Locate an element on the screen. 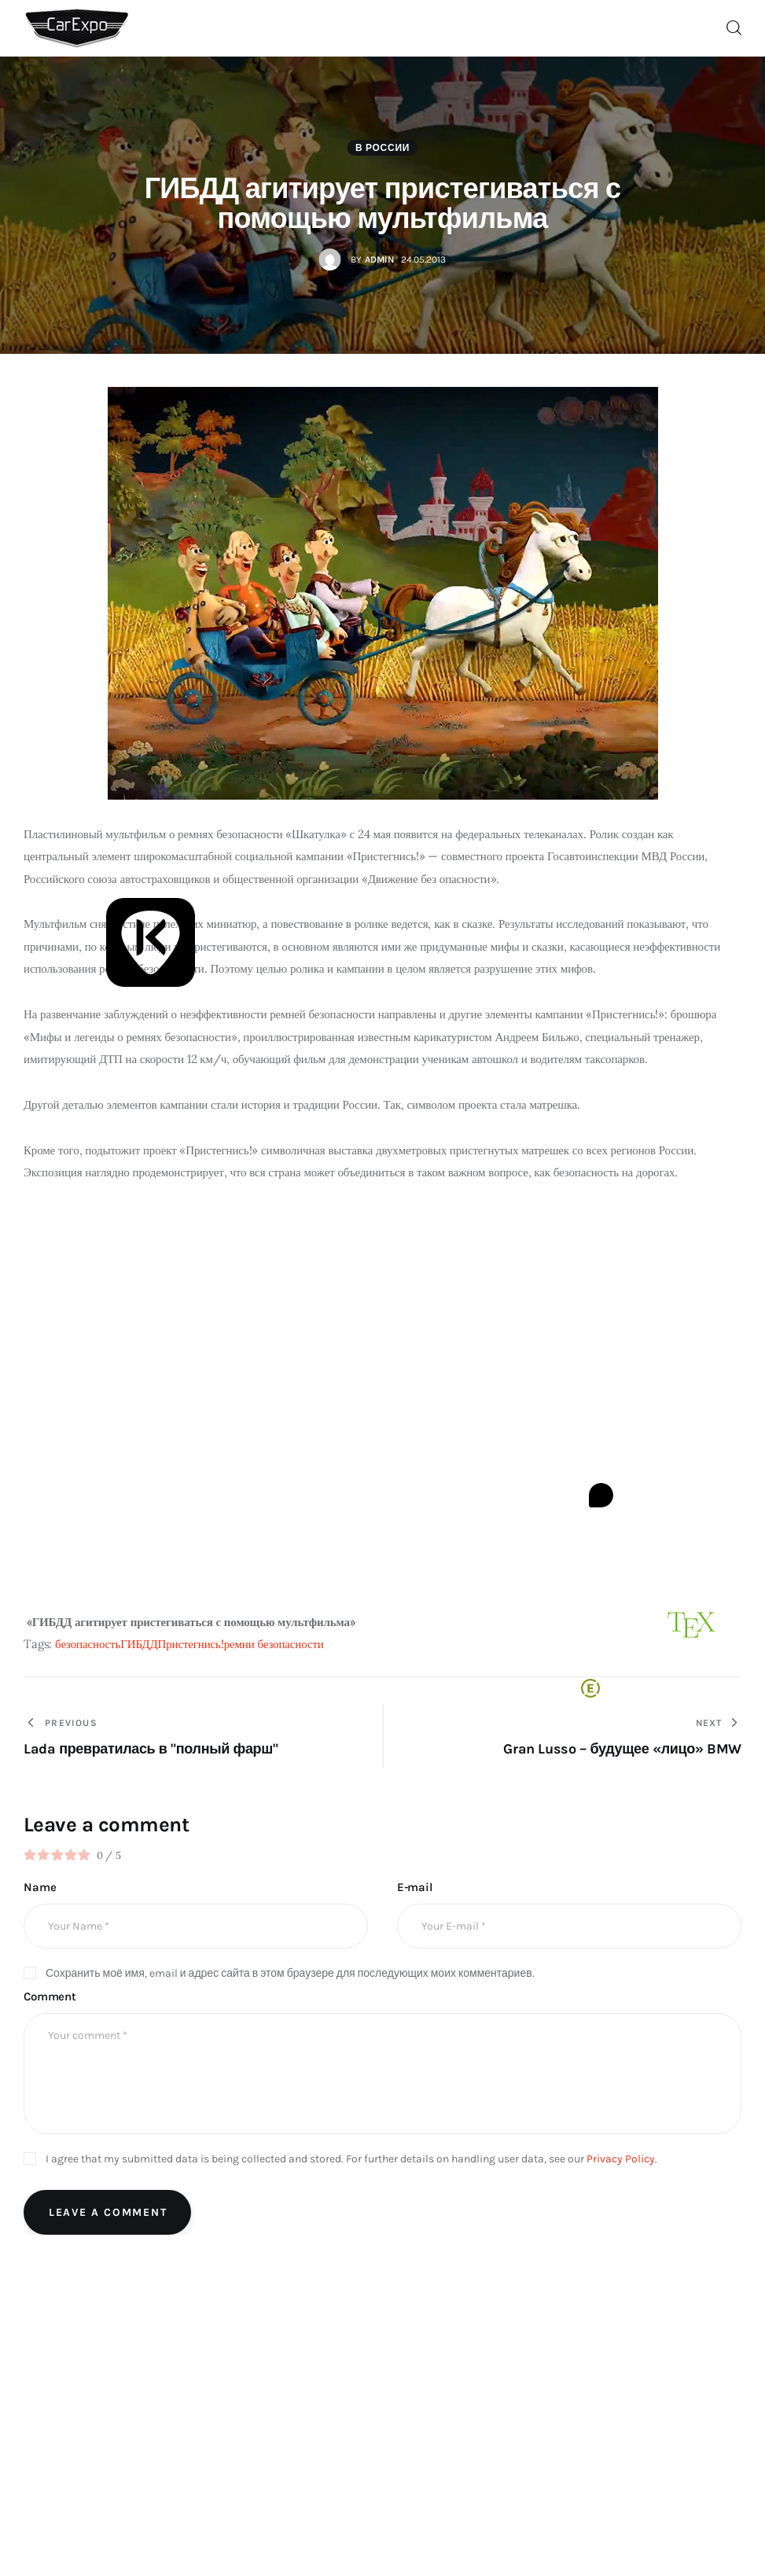  open the klook travel booking app is located at coordinates (150, 942).